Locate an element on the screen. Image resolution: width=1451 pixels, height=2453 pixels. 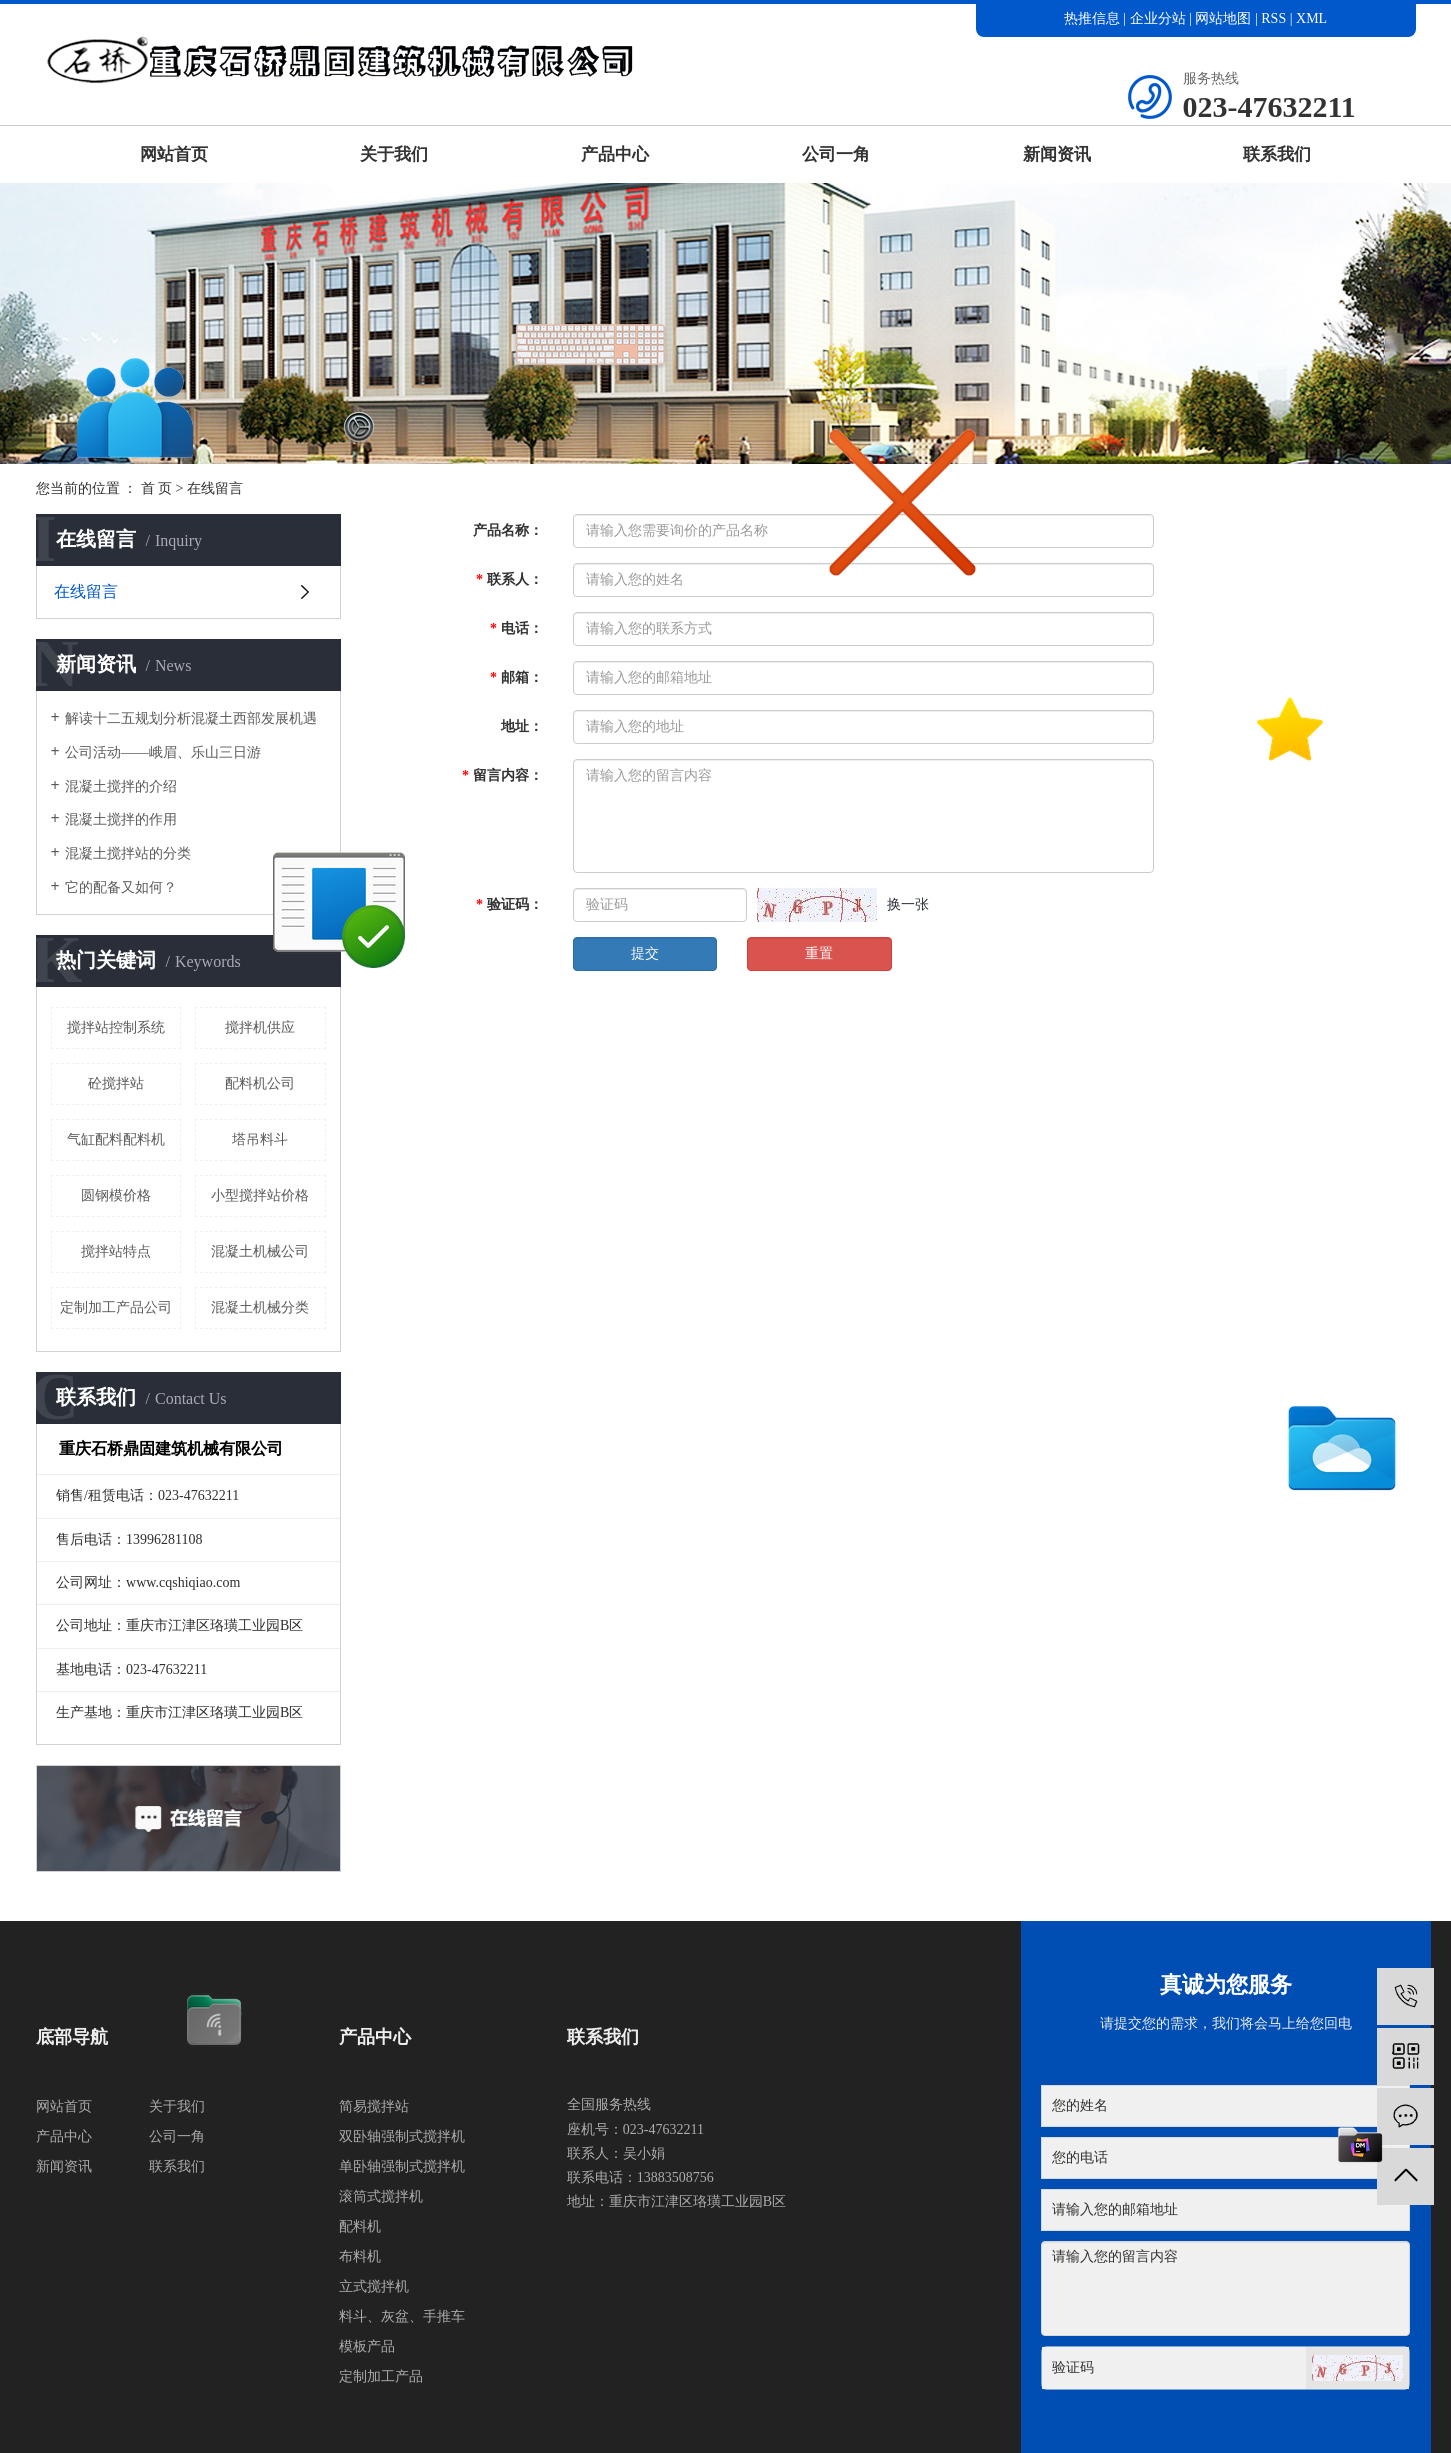
open JetBrains dotMemory project folder is located at coordinates (1360, 2146).